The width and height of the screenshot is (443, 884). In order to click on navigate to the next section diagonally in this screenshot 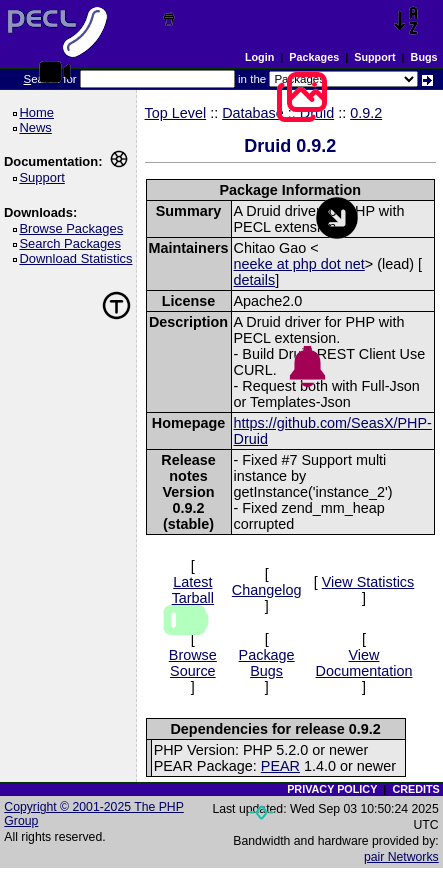, I will do `click(337, 218)`.